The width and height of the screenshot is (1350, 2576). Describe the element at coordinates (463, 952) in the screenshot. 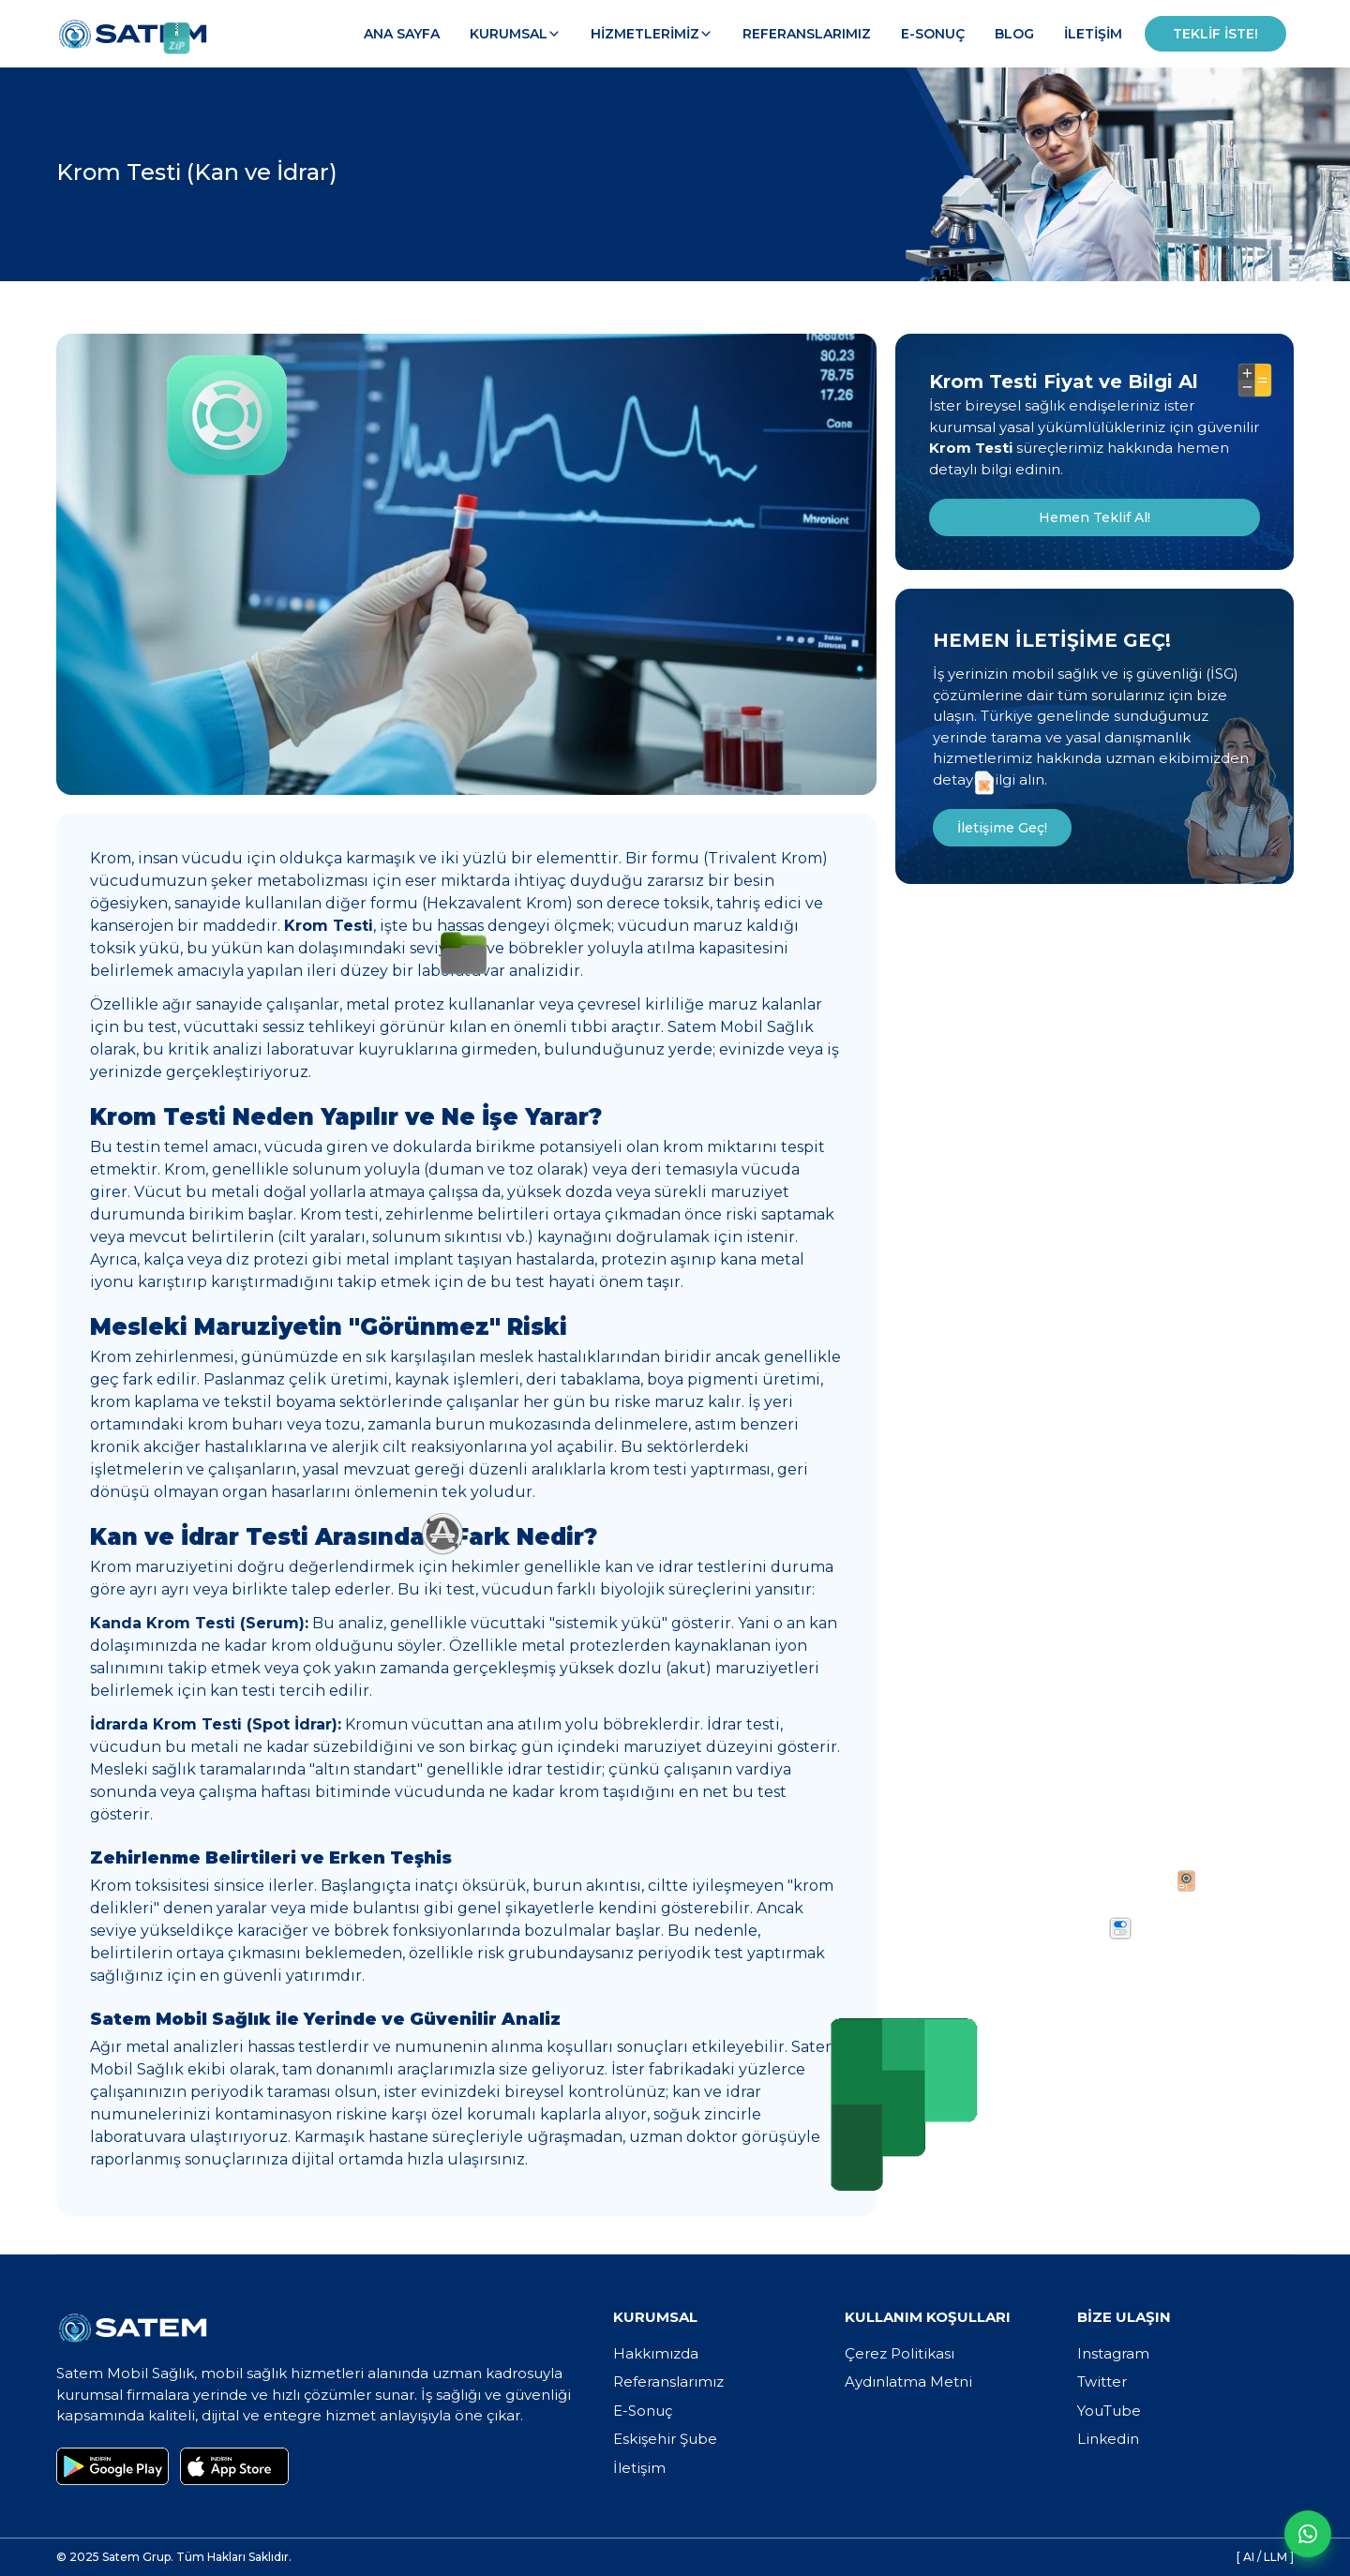

I see `open folder containing files` at that location.